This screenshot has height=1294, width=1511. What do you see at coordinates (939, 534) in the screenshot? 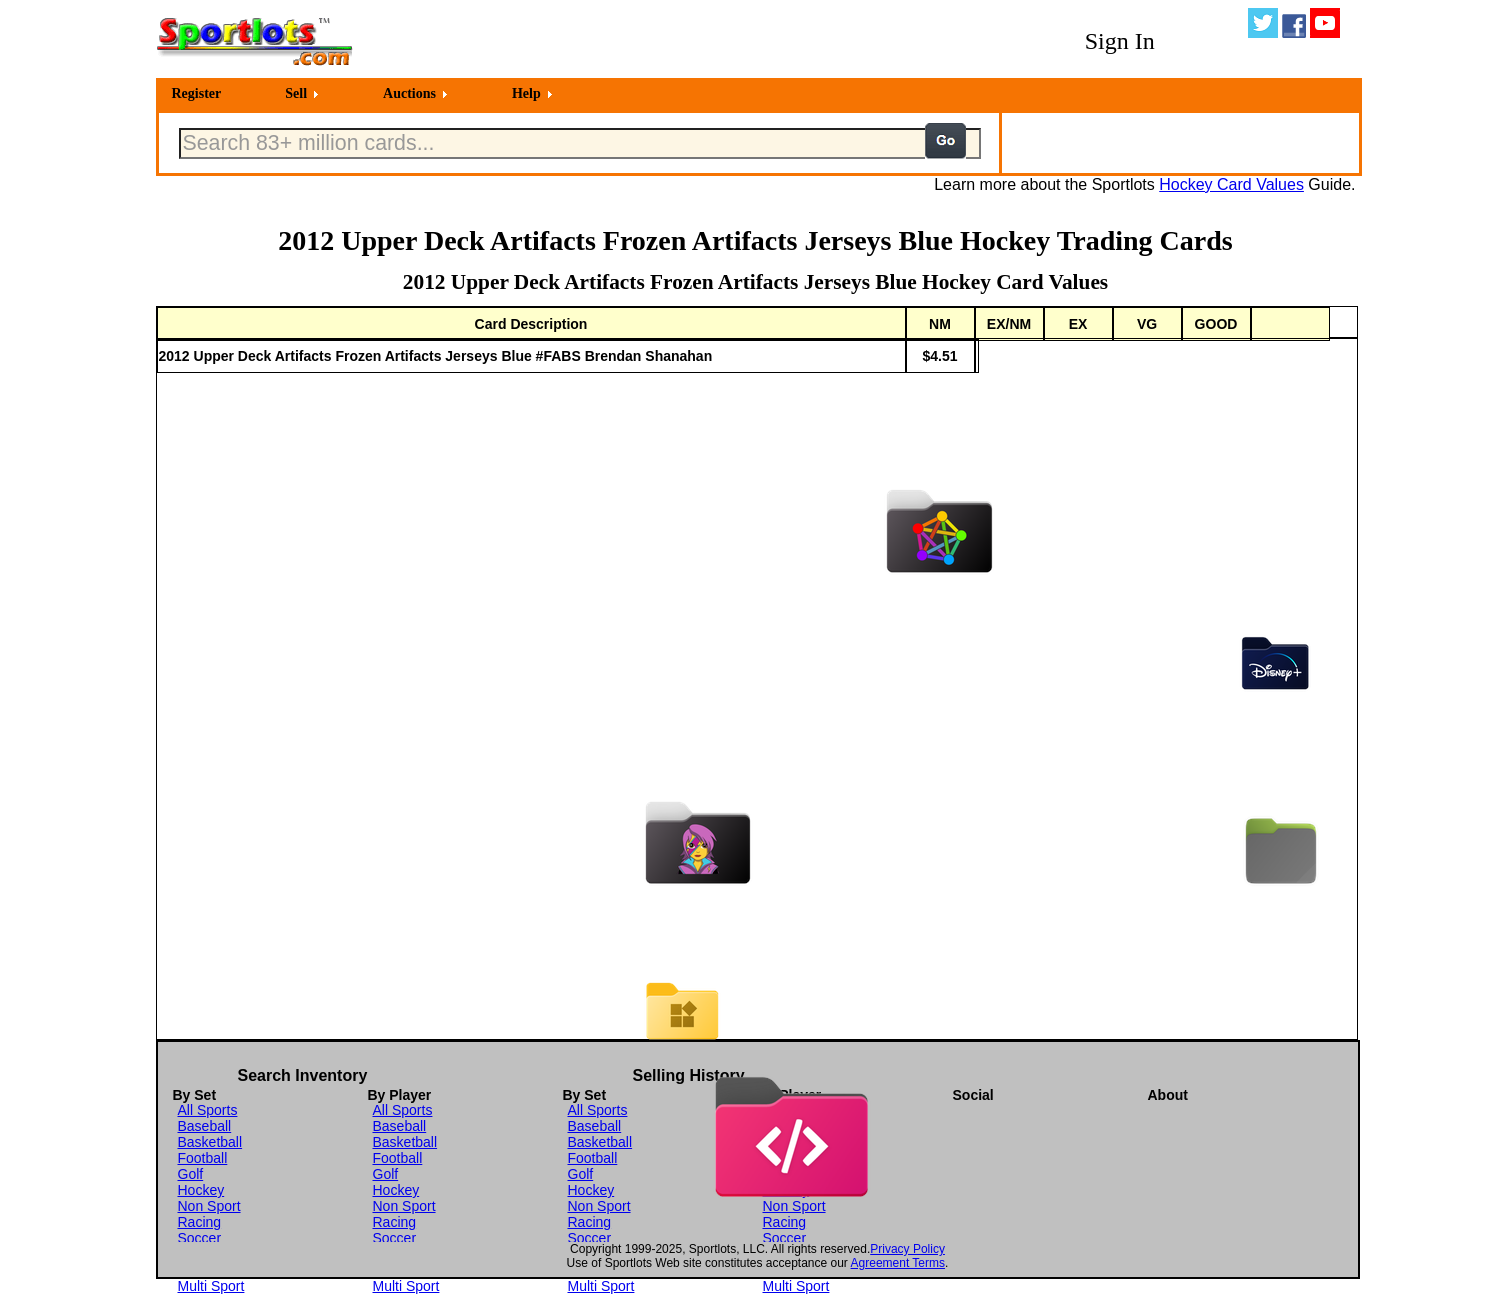
I see `open fediverse-related files and content` at bounding box center [939, 534].